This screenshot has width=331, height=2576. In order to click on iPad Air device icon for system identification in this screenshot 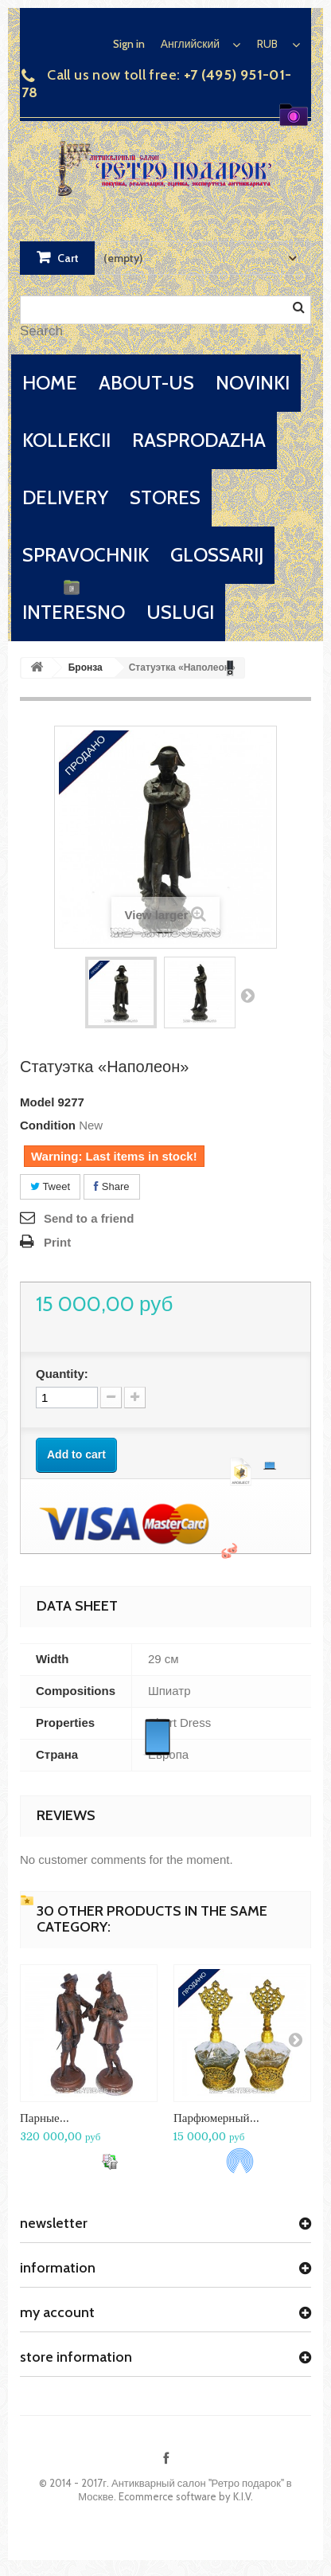, I will do `click(158, 1737)`.